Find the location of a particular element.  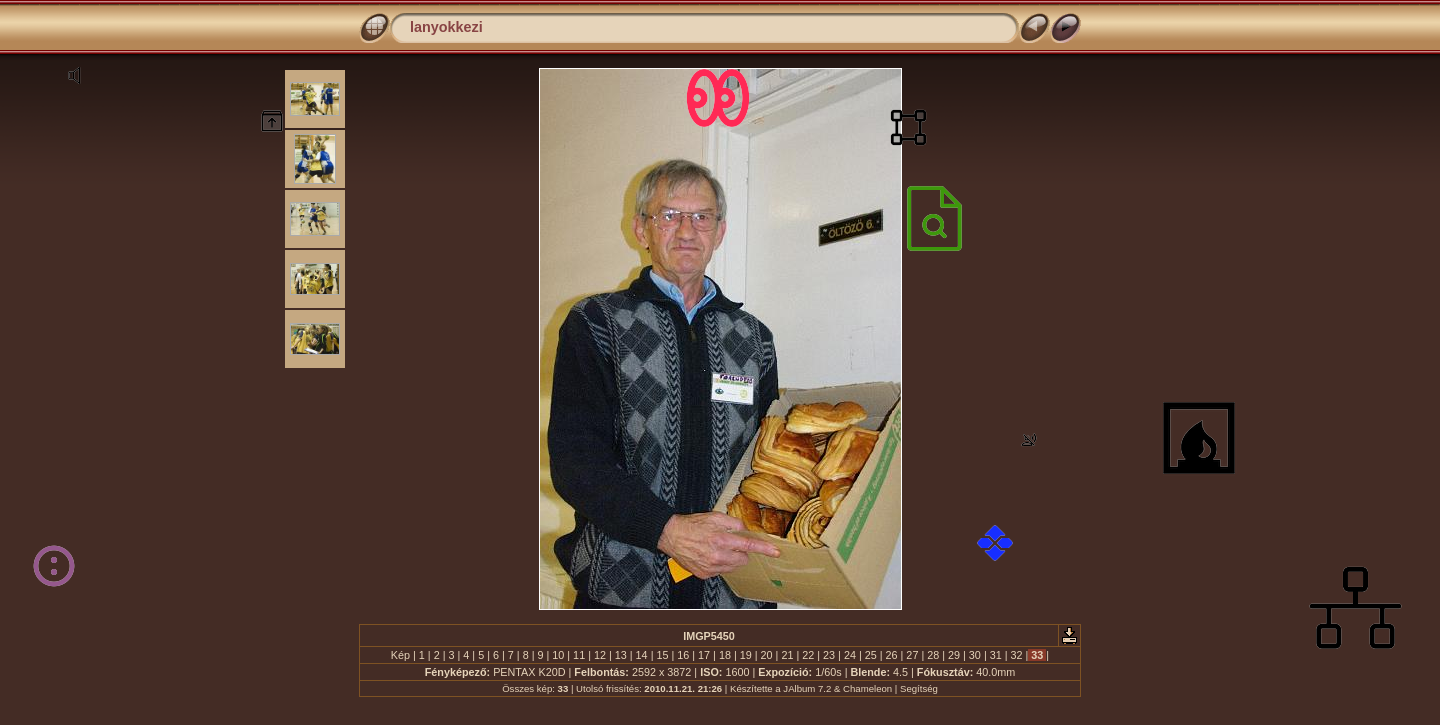

pix instant payment system logo is located at coordinates (995, 543).